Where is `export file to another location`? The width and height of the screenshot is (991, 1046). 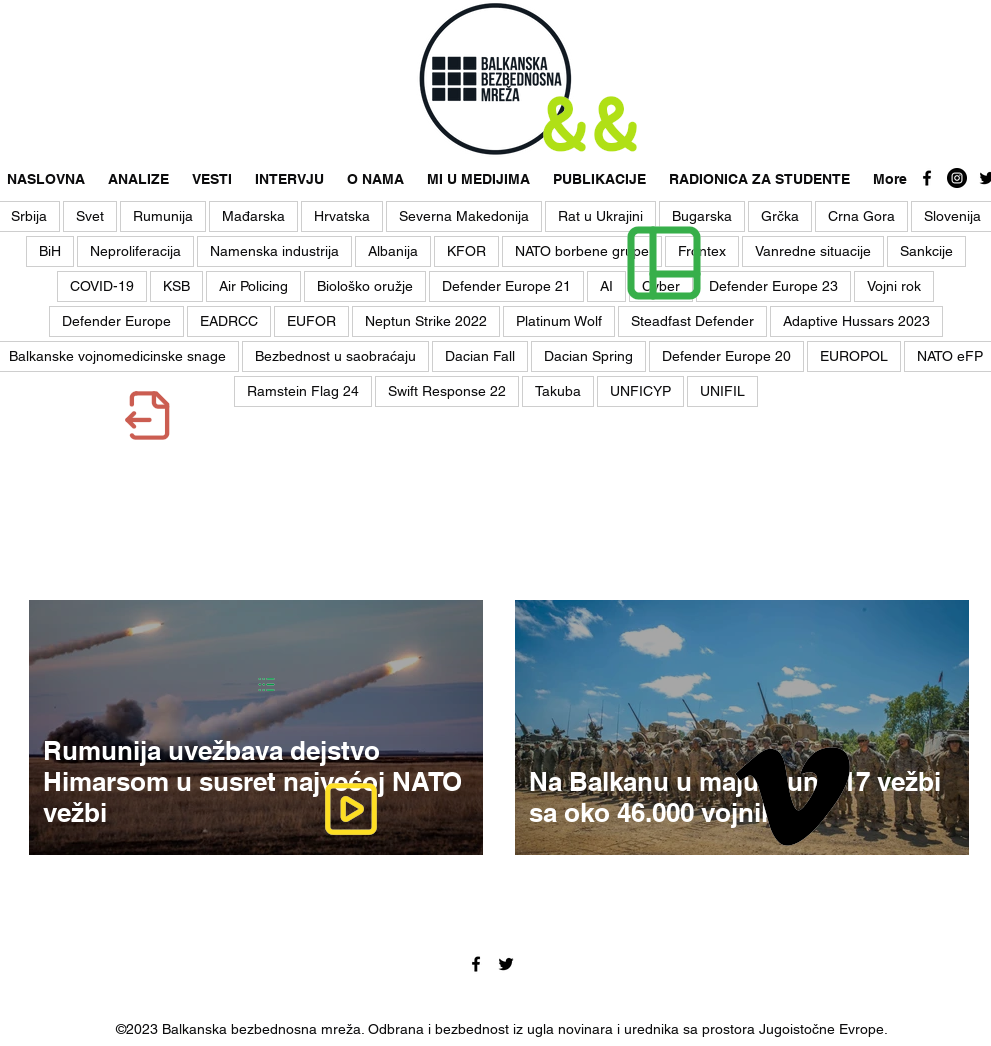
export file to another location is located at coordinates (149, 415).